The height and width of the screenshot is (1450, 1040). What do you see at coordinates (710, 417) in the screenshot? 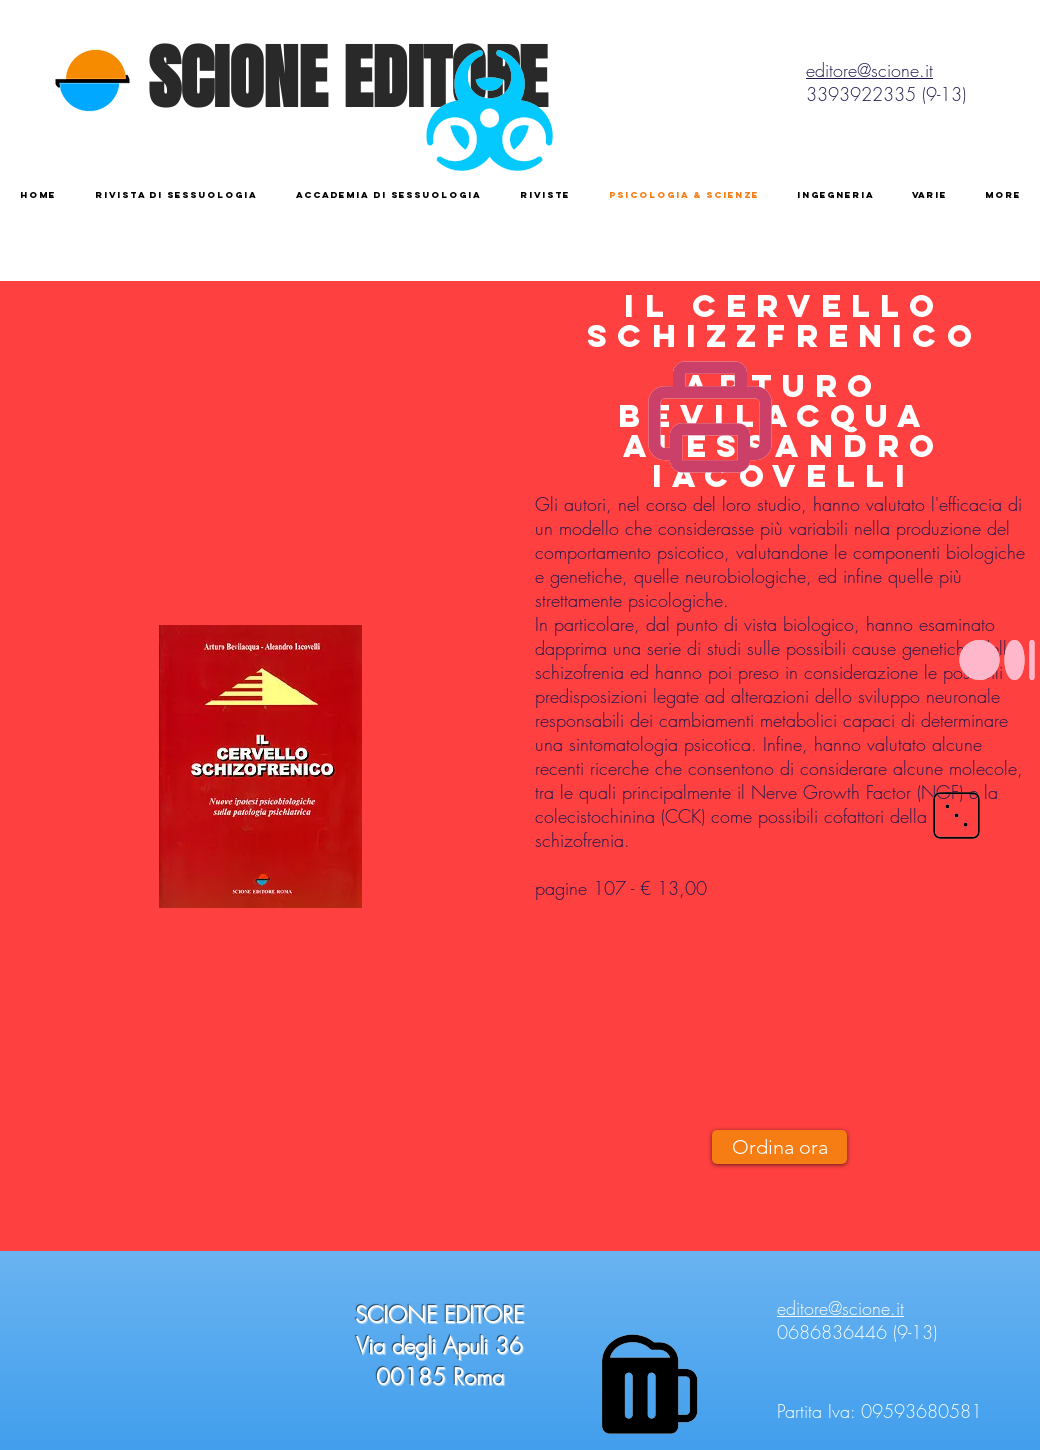
I see `print the current document` at bounding box center [710, 417].